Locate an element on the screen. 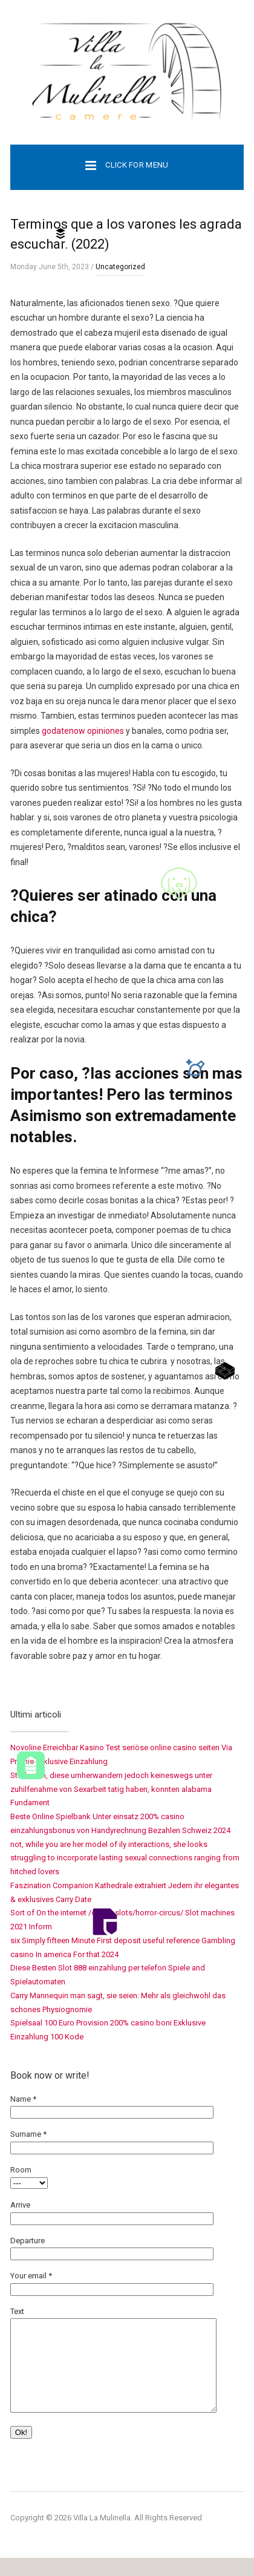  open bruno API client is located at coordinates (179, 883).